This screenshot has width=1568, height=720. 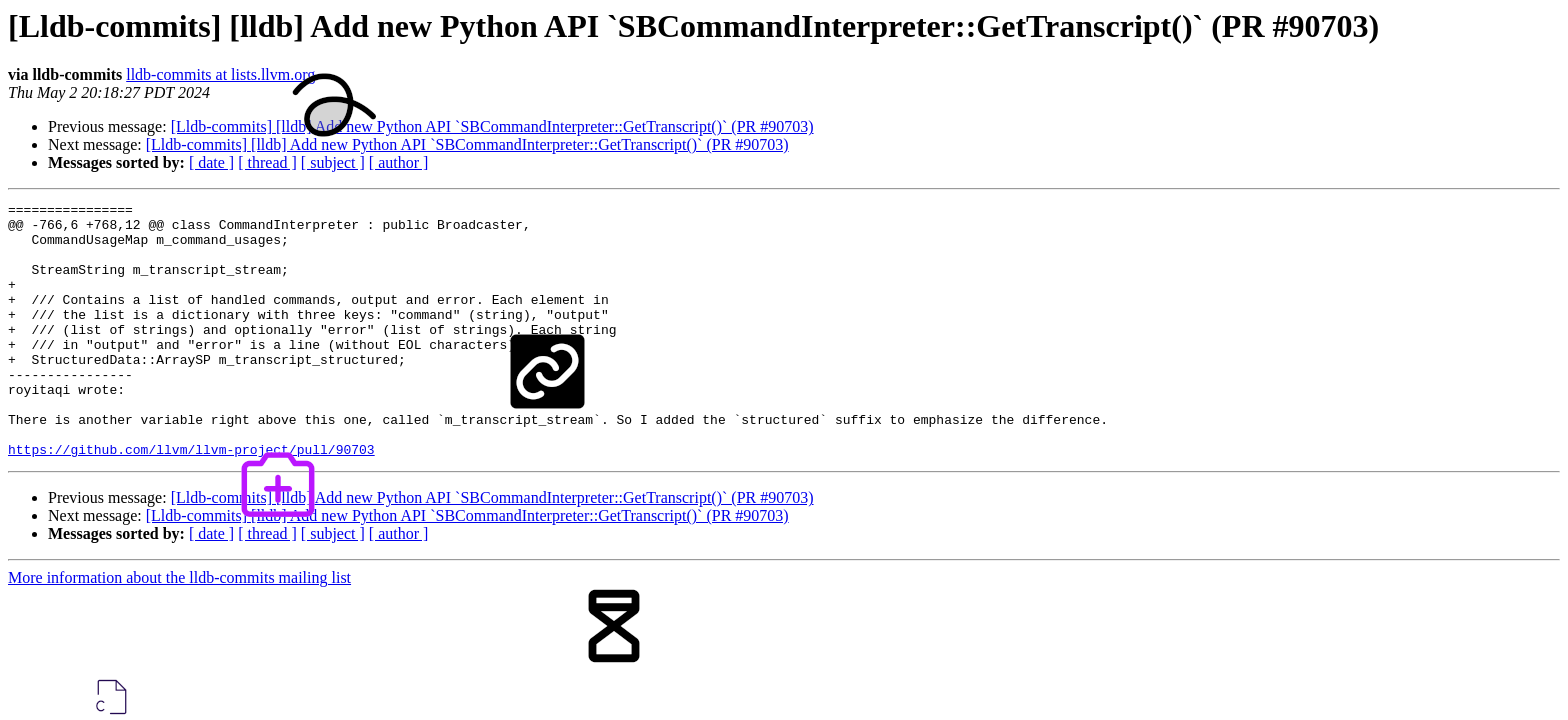 What do you see at coordinates (330, 105) in the screenshot?
I see `activate freehand drawing or scribble mode` at bounding box center [330, 105].